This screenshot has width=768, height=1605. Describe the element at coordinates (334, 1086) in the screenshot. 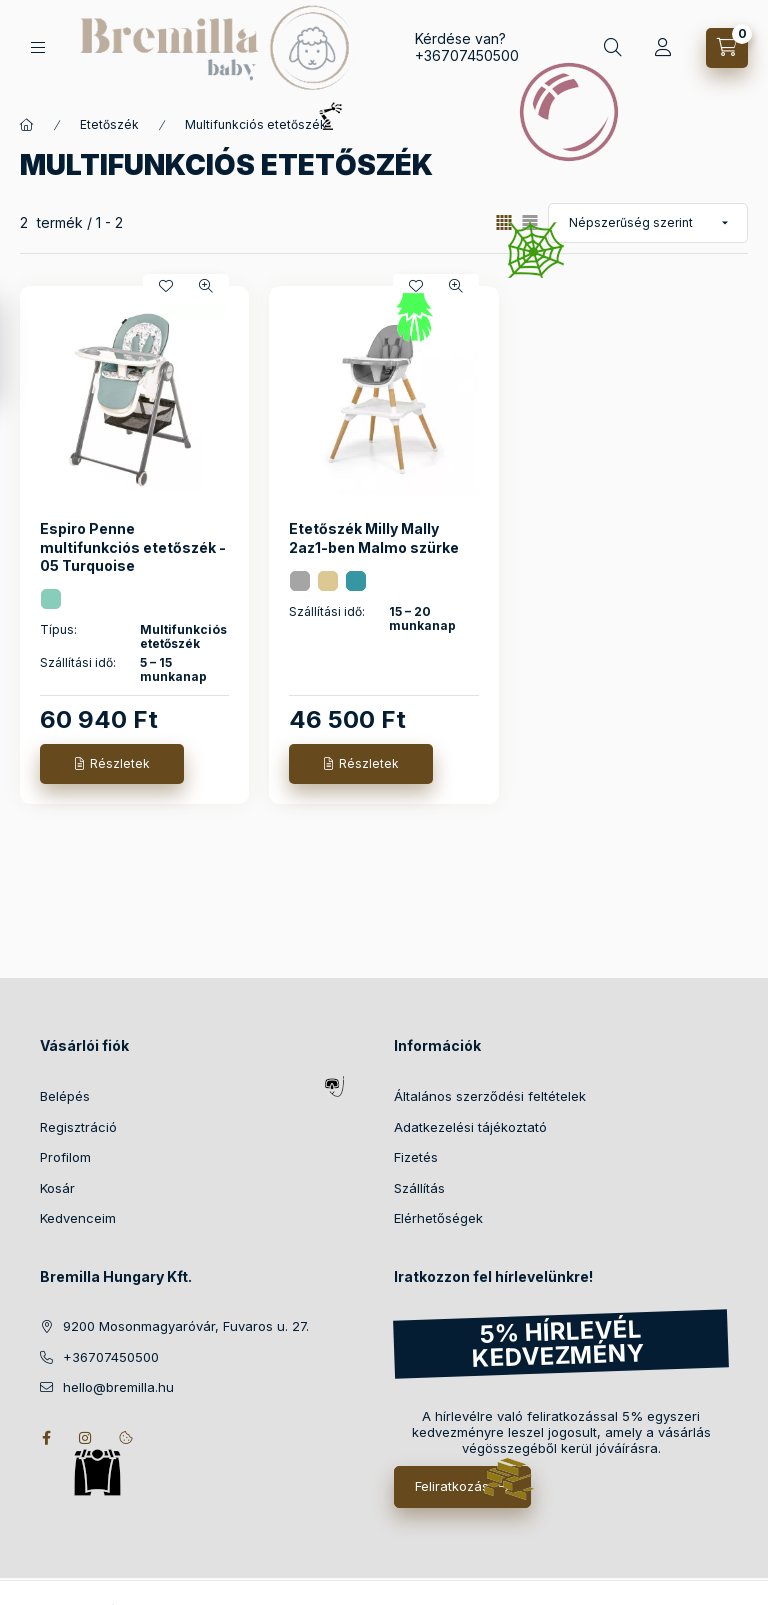

I see `access scuba diving or underwater activities` at that location.